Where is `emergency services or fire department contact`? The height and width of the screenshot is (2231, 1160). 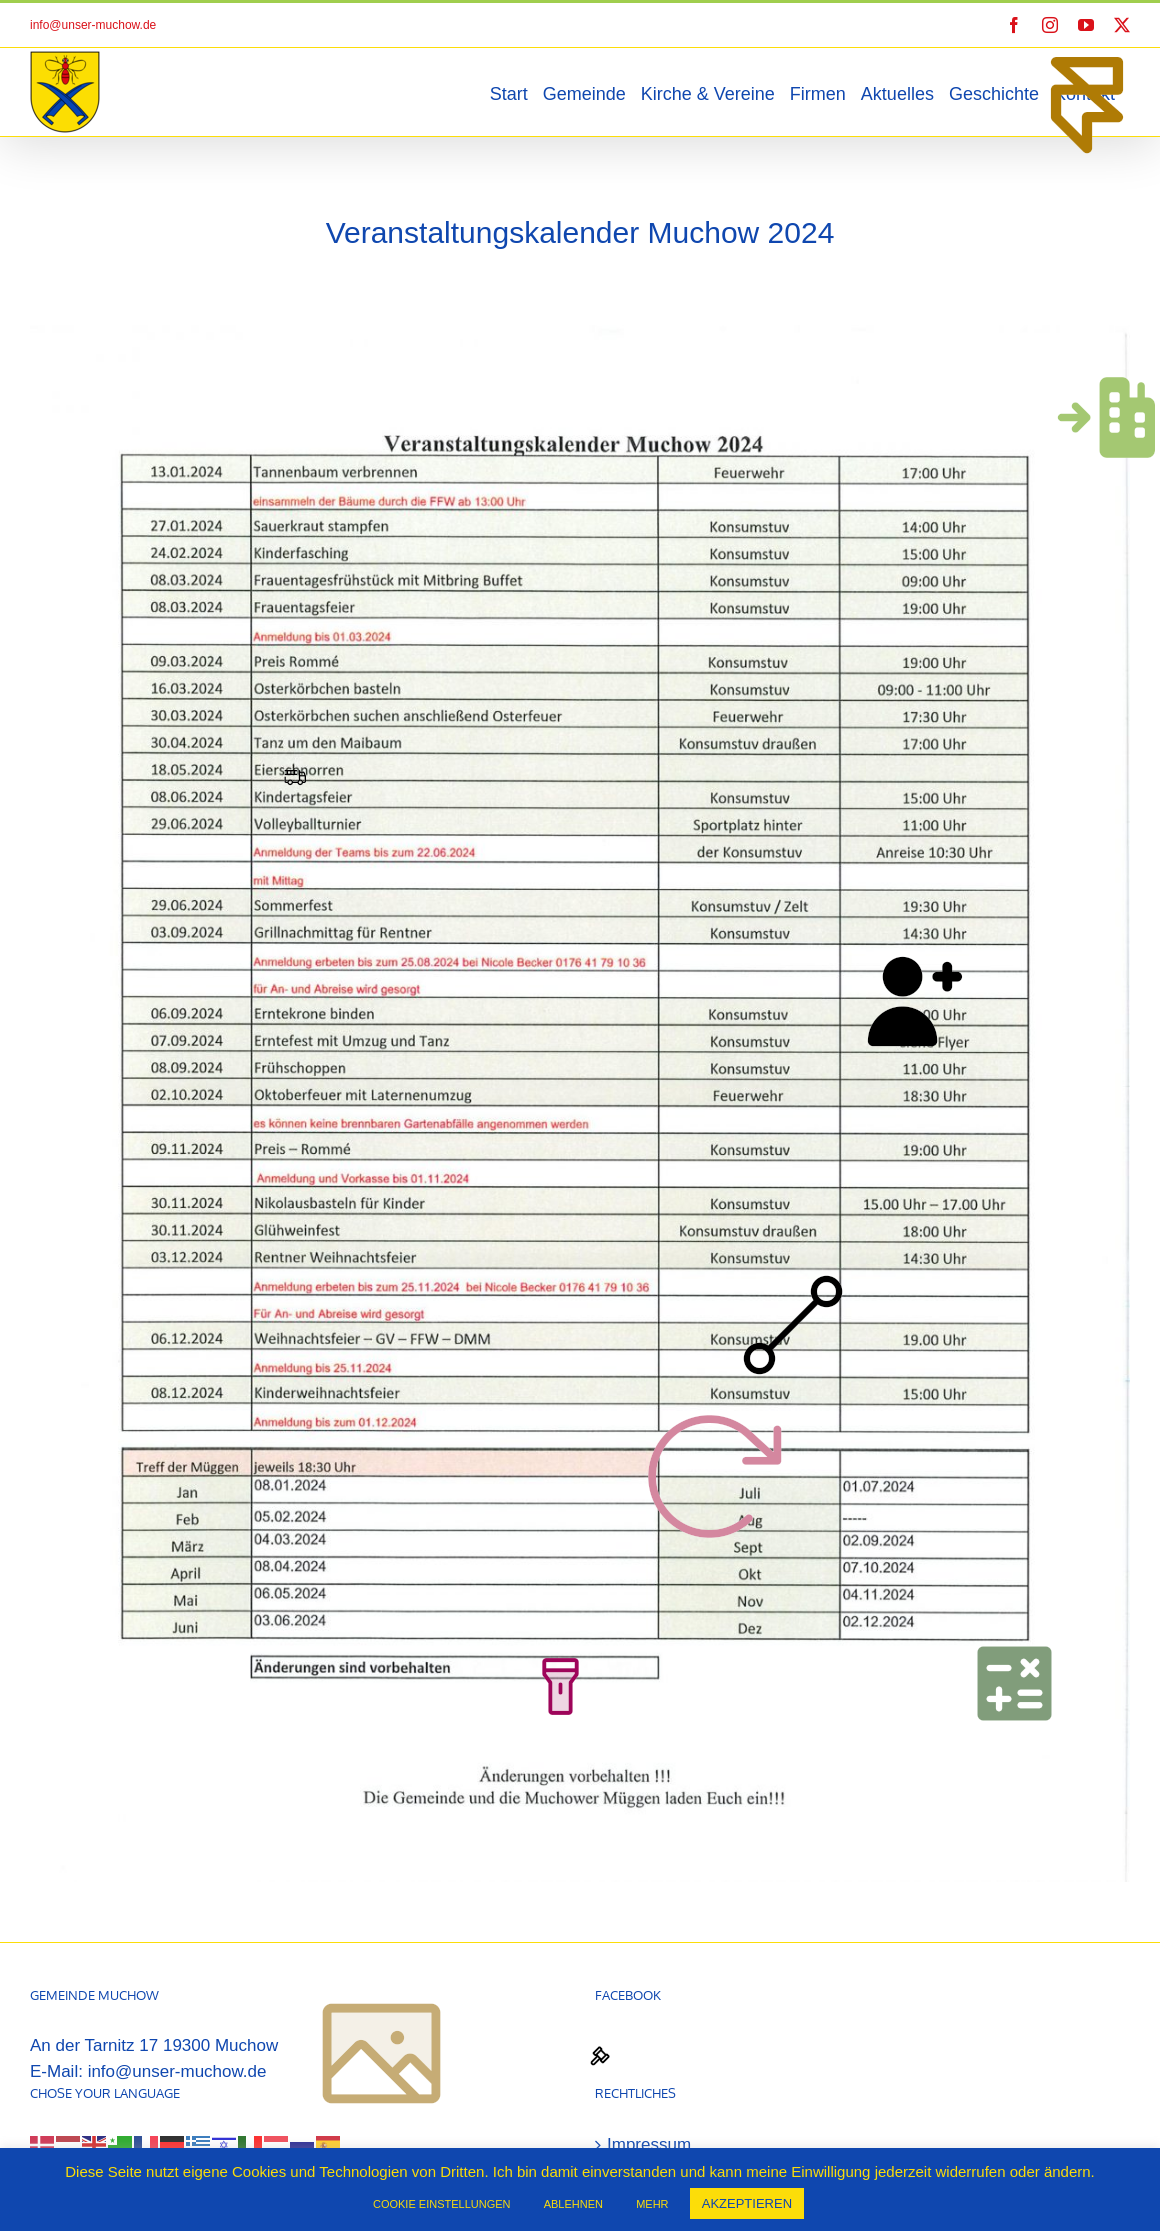
emergency services or fire department contact is located at coordinates (294, 776).